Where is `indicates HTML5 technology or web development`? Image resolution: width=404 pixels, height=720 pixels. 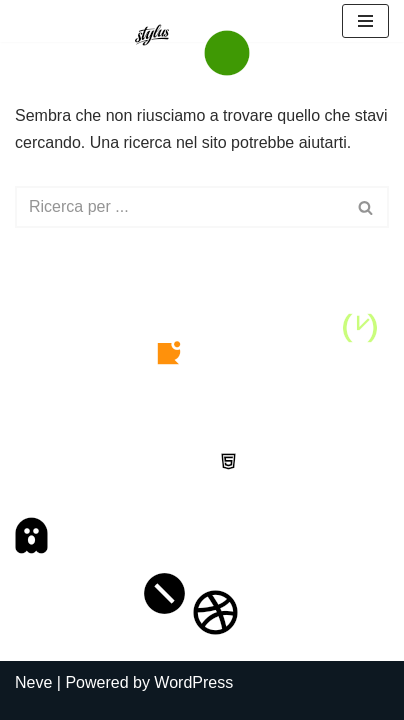 indicates HTML5 technology or web development is located at coordinates (228, 461).